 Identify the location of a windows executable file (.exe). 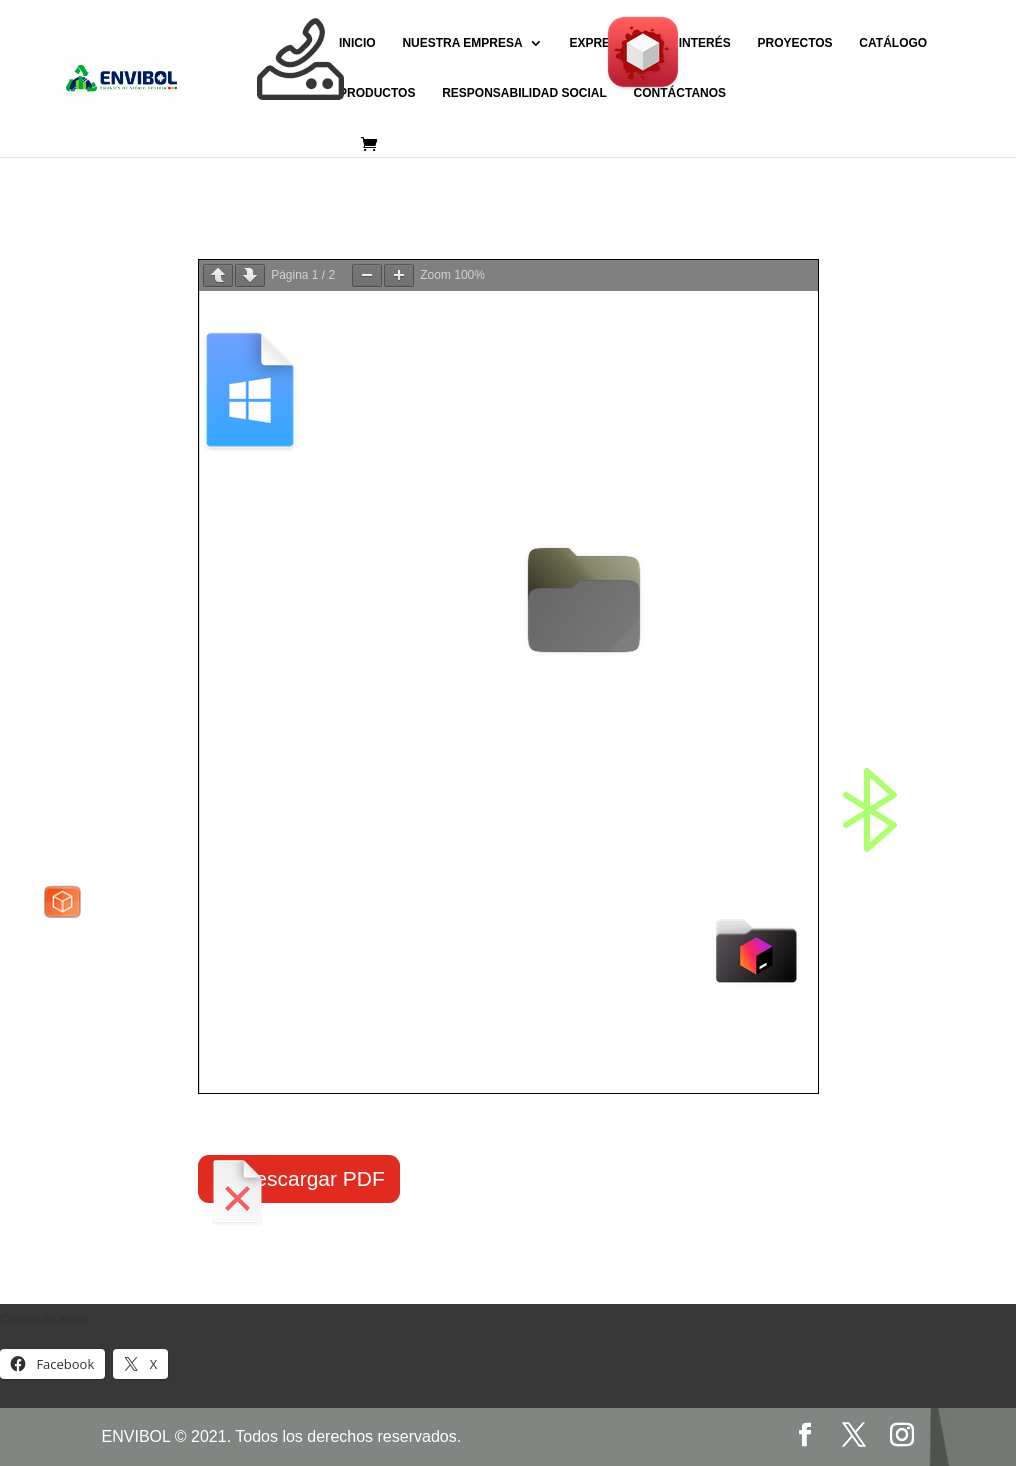
(250, 392).